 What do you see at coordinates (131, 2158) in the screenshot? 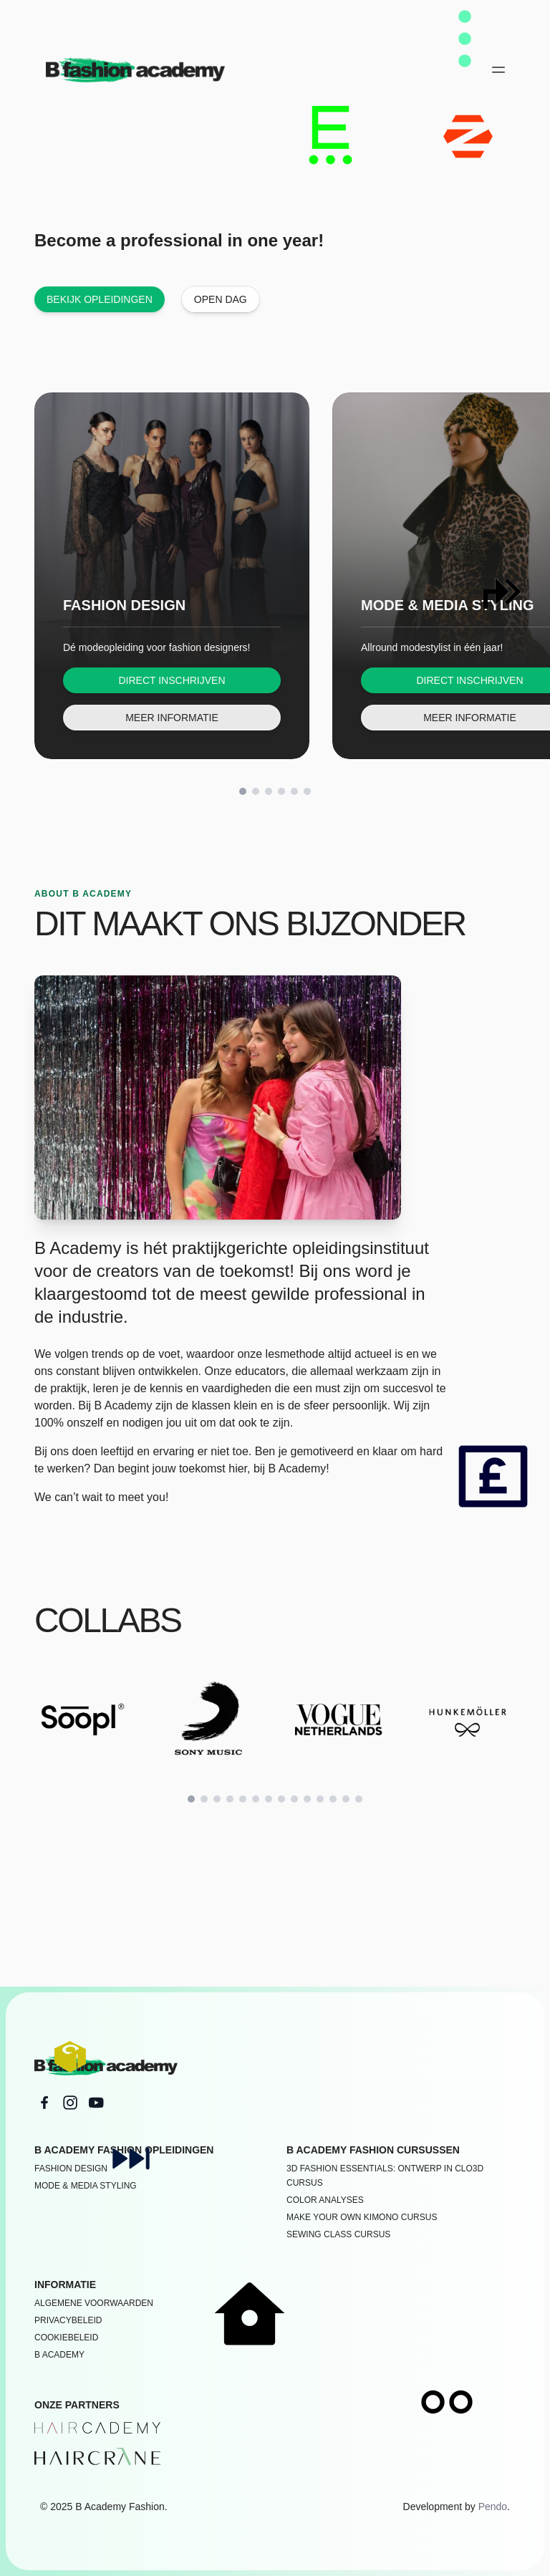
I see `skip to the end of the track` at bounding box center [131, 2158].